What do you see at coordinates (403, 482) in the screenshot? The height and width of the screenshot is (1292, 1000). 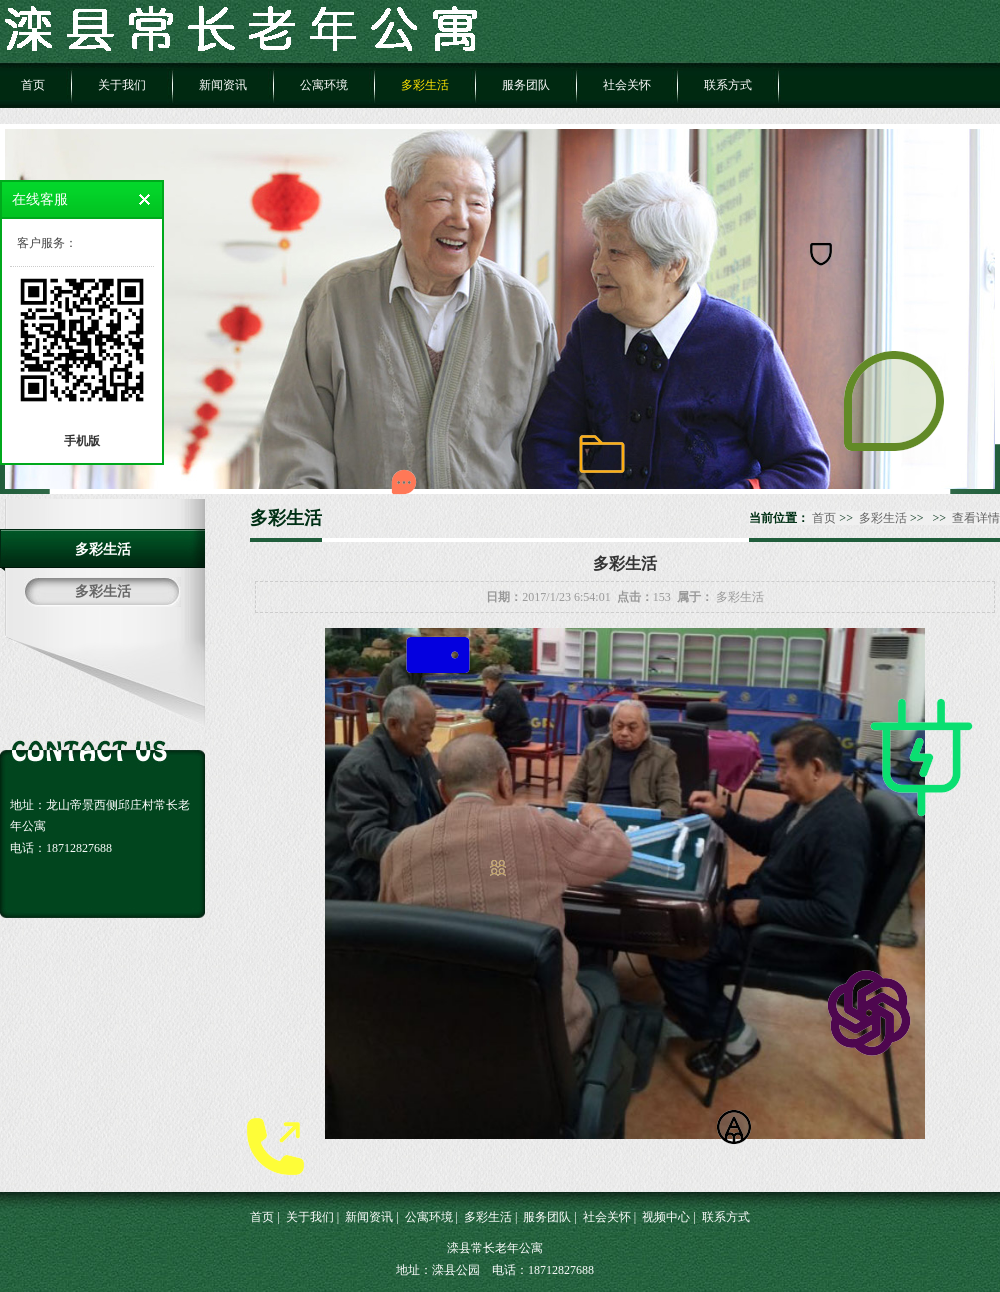 I see `open chat or messaging` at bounding box center [403, 482].